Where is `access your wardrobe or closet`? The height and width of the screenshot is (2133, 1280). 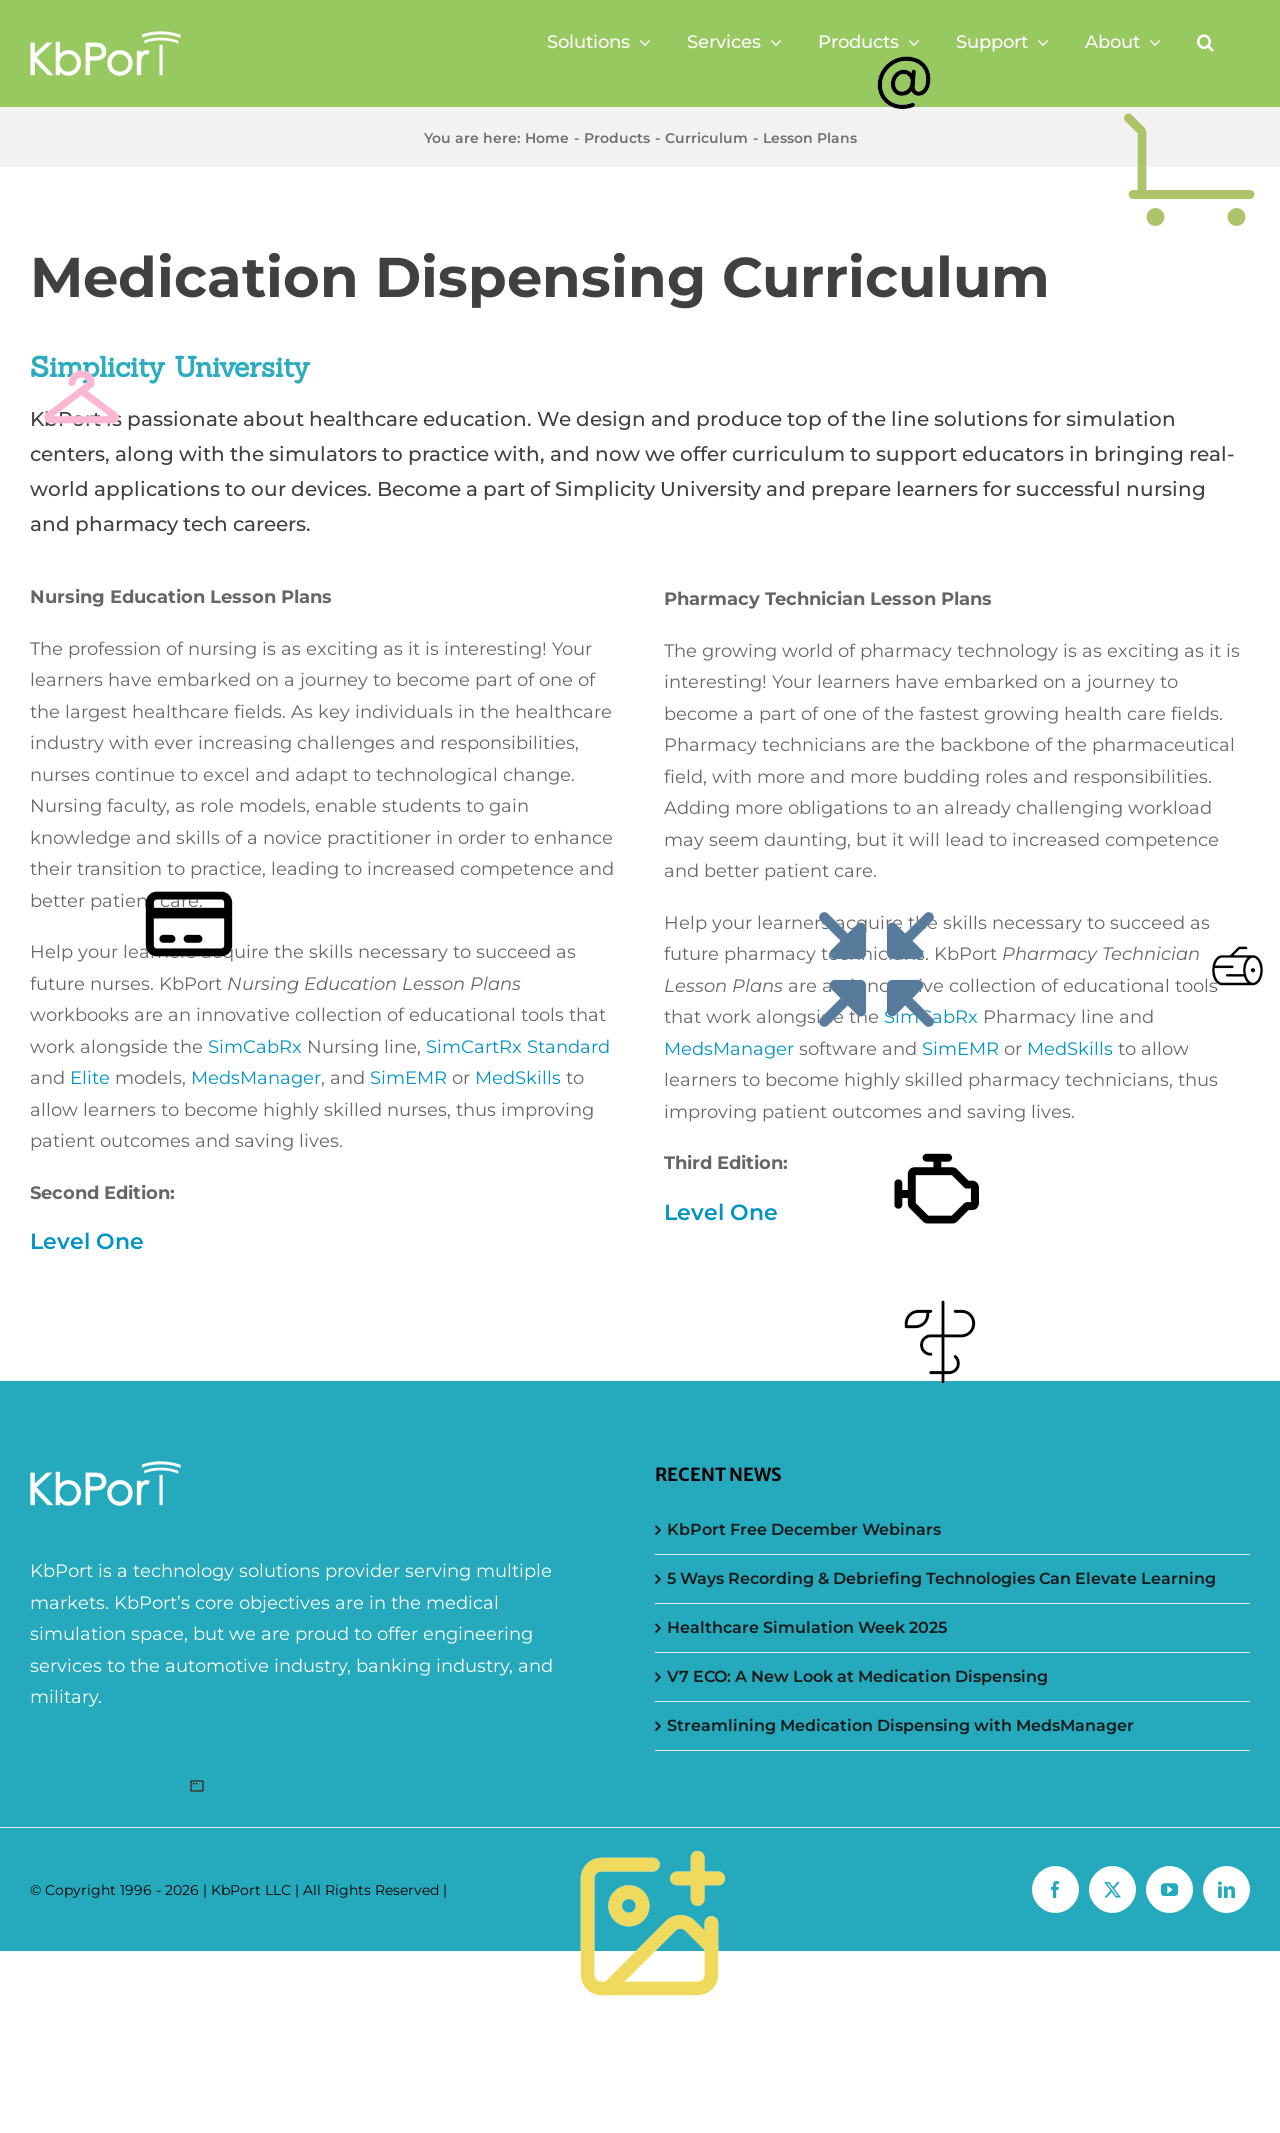
access your wardrobe or closet is located at coordinates (81, 400).